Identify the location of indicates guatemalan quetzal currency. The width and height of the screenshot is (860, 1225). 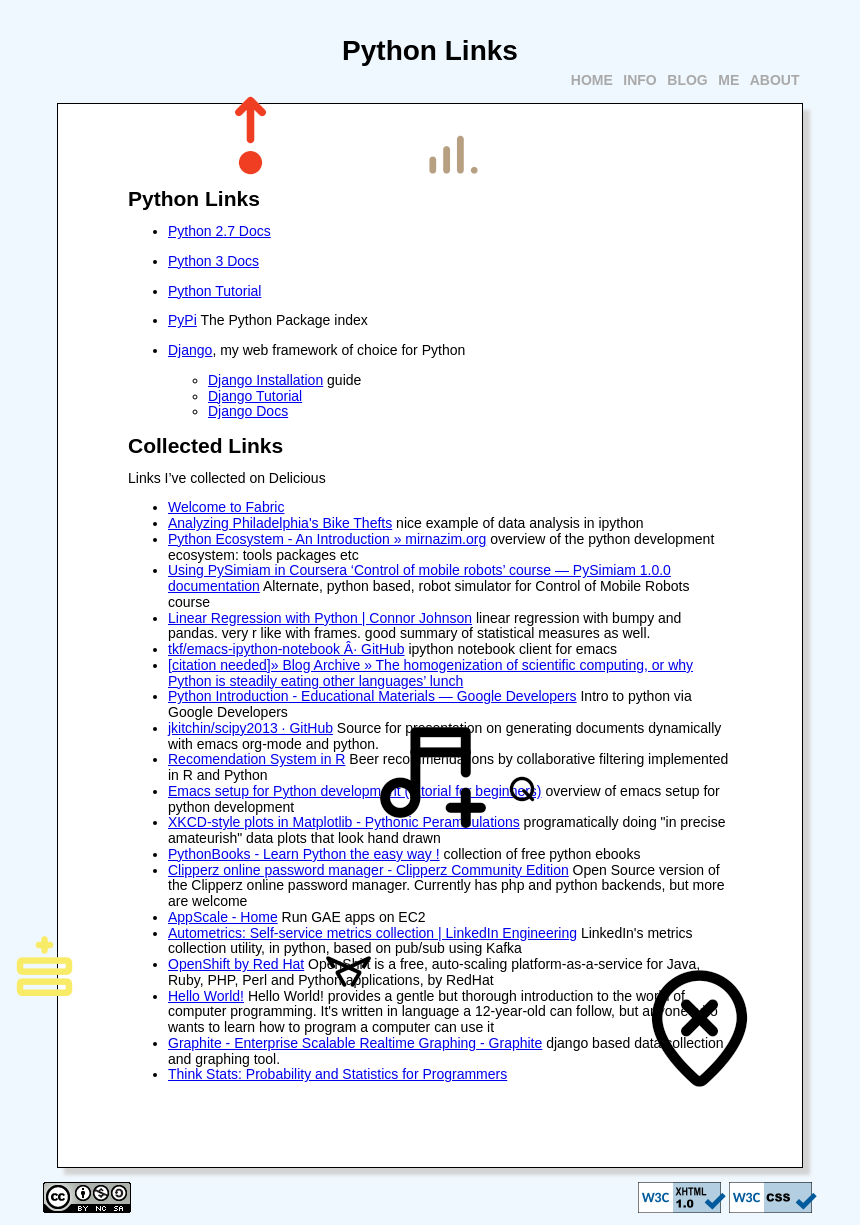
(522, 789).